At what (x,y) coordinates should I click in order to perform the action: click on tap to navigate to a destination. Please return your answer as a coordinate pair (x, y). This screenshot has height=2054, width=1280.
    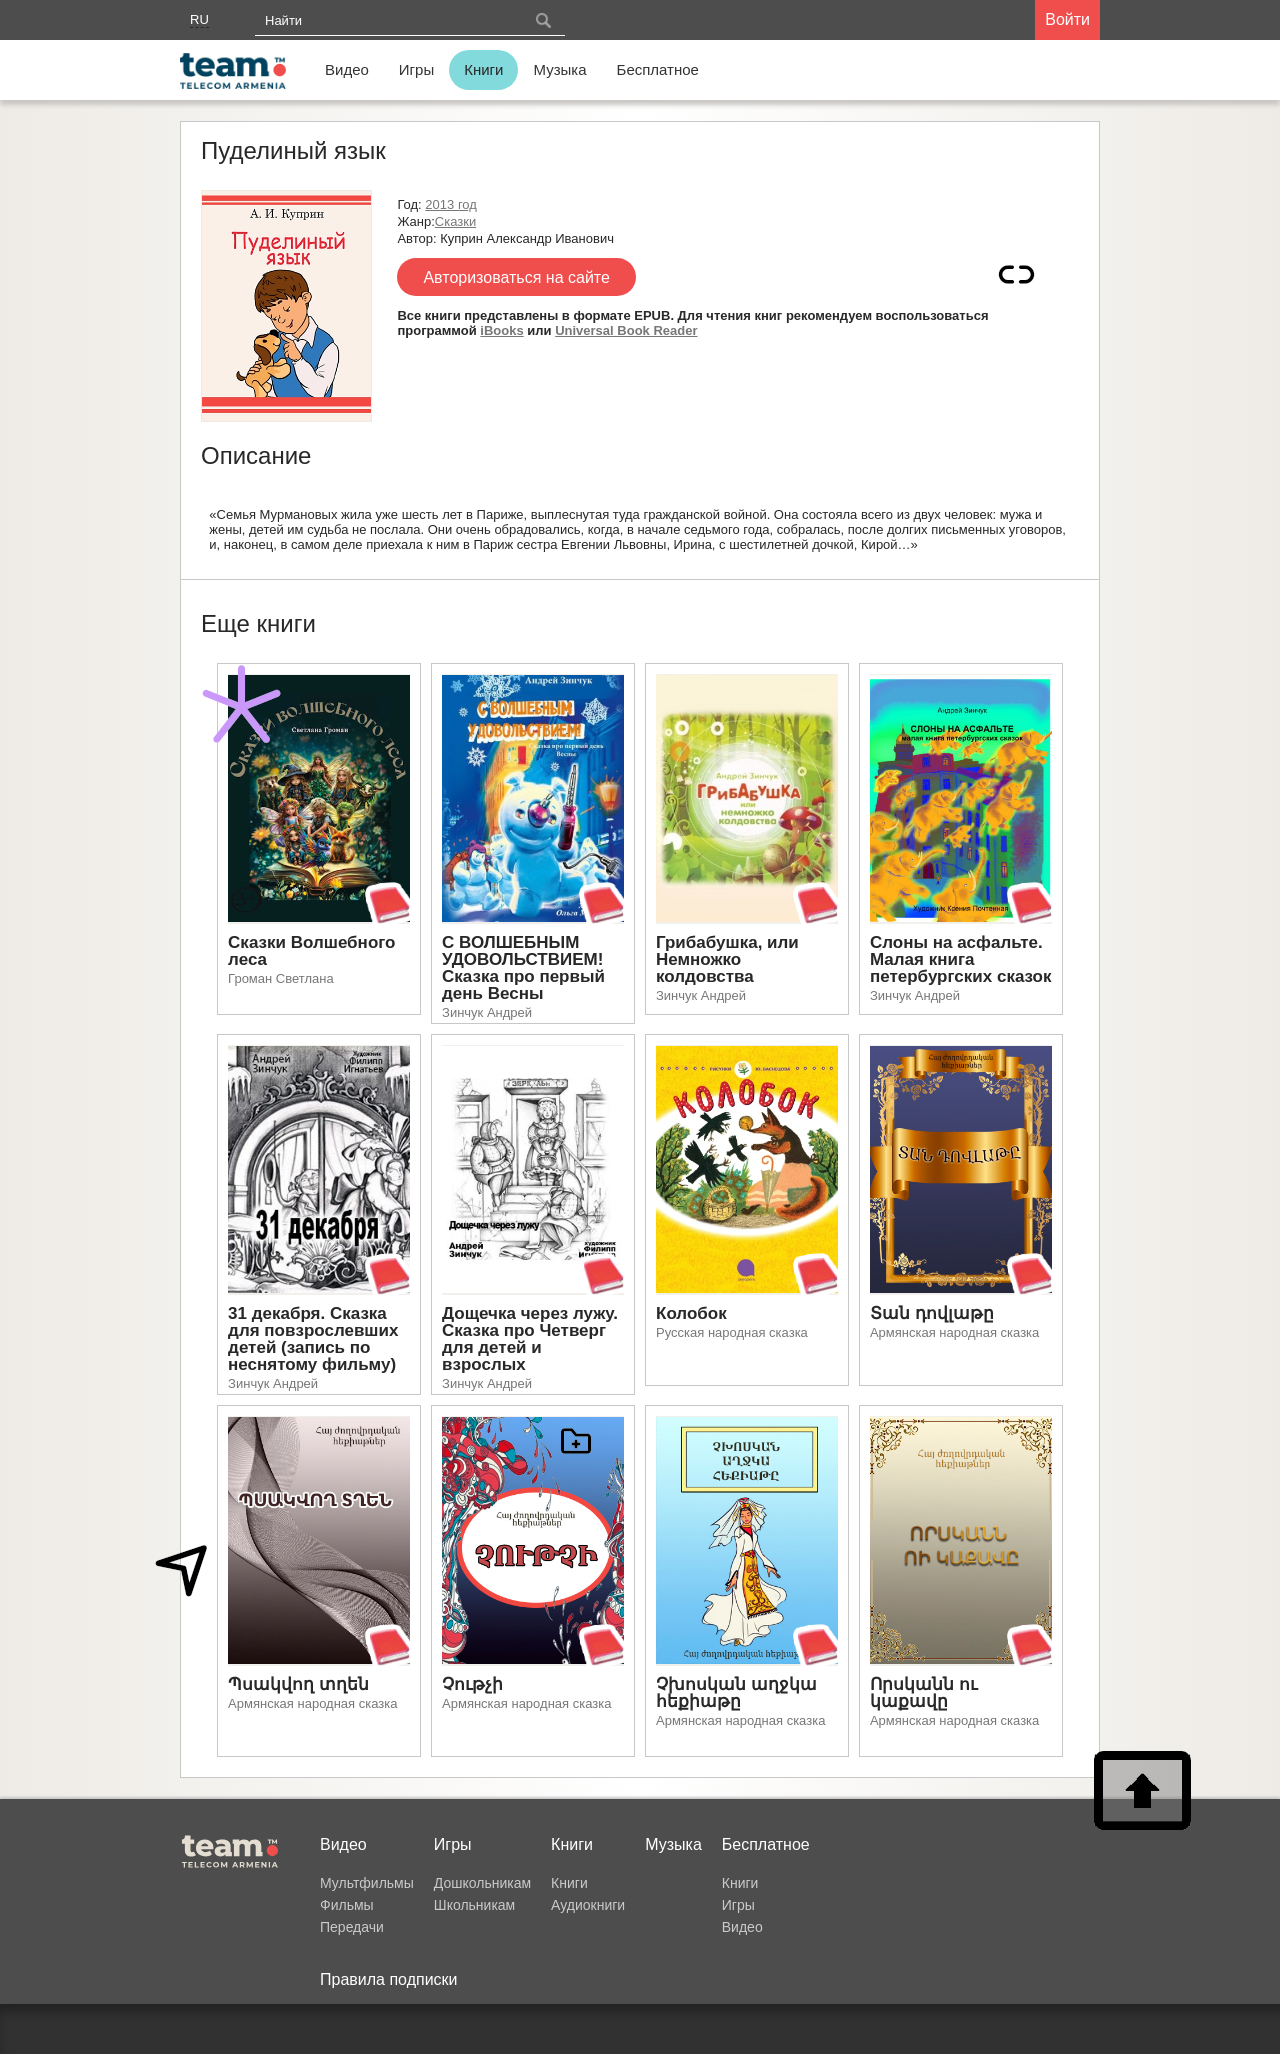
    Looking at the image, I should click on (184, 1568).